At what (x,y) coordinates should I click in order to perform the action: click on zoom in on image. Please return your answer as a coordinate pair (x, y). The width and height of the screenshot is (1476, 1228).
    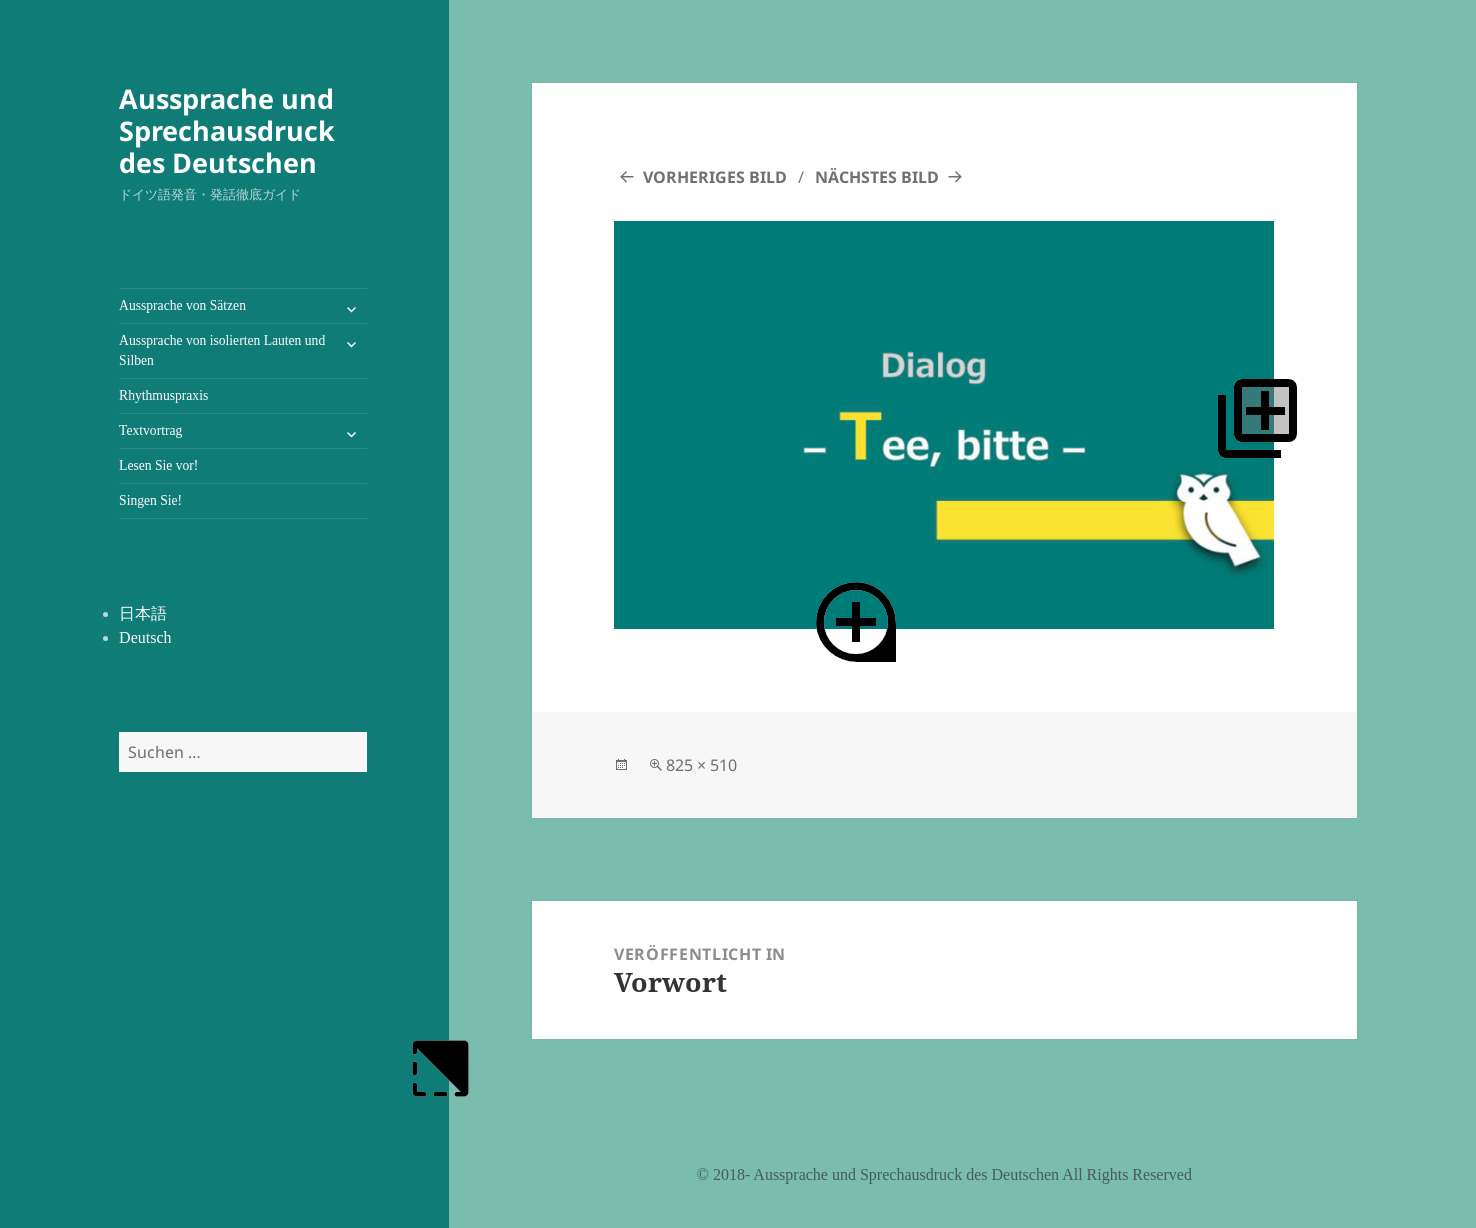
    Looking at the image, I should click on (856, 622).